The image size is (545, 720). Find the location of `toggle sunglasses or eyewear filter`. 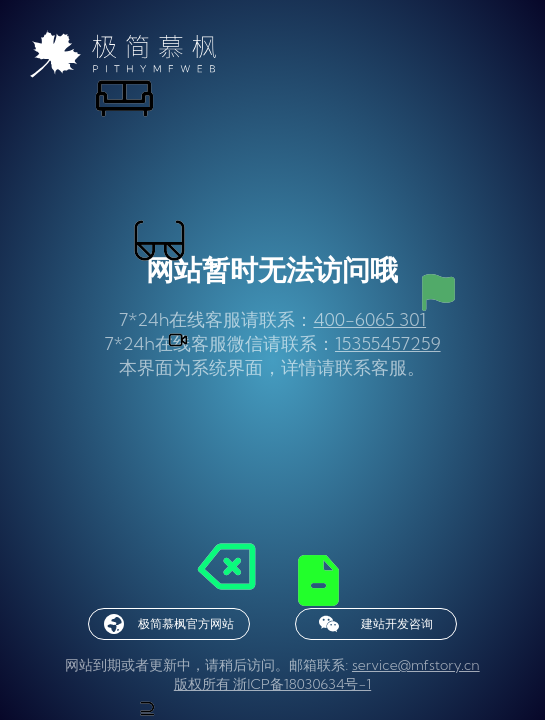

toggle sunglasses or eyewear filter is located at coordinates (159, 241).